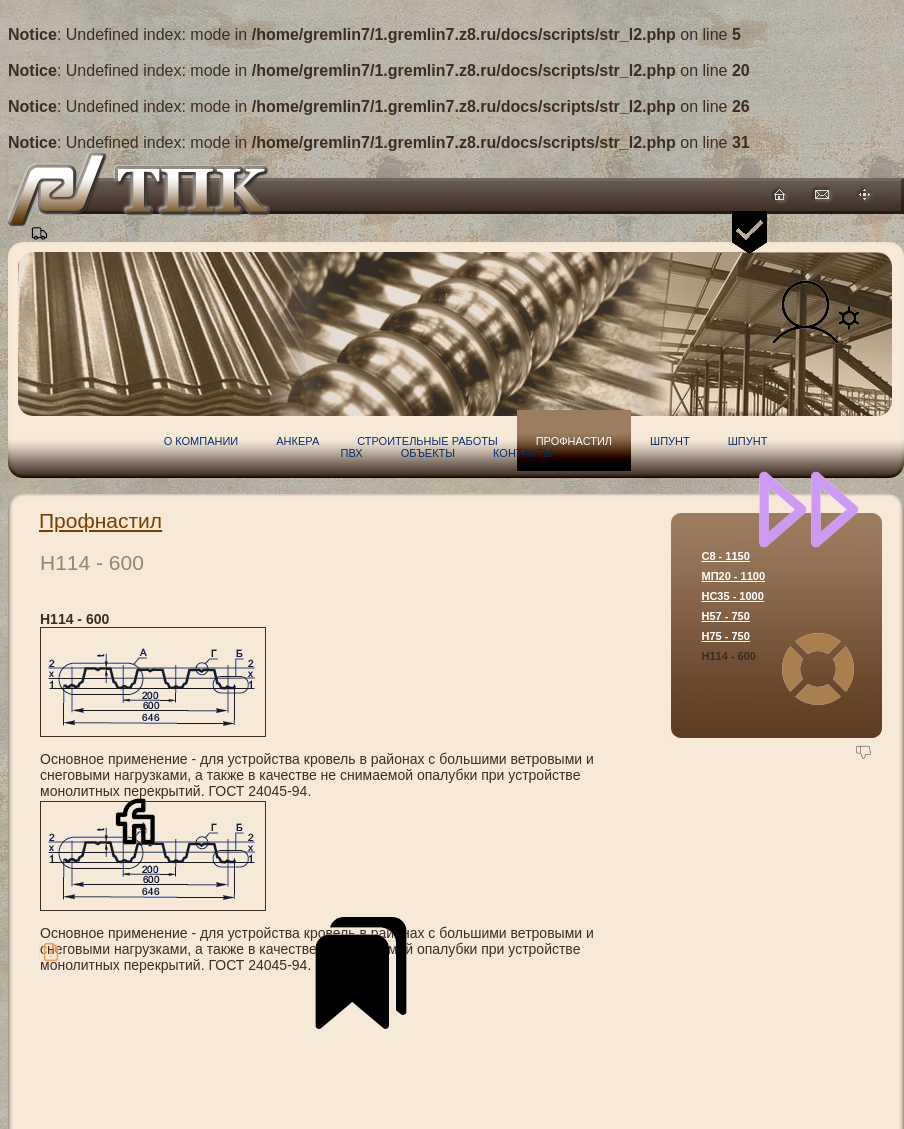  What do you see at coordinates (863, 751) in the screenshot?
I see `dislike or downvote content` at bounding box center [863, 751].